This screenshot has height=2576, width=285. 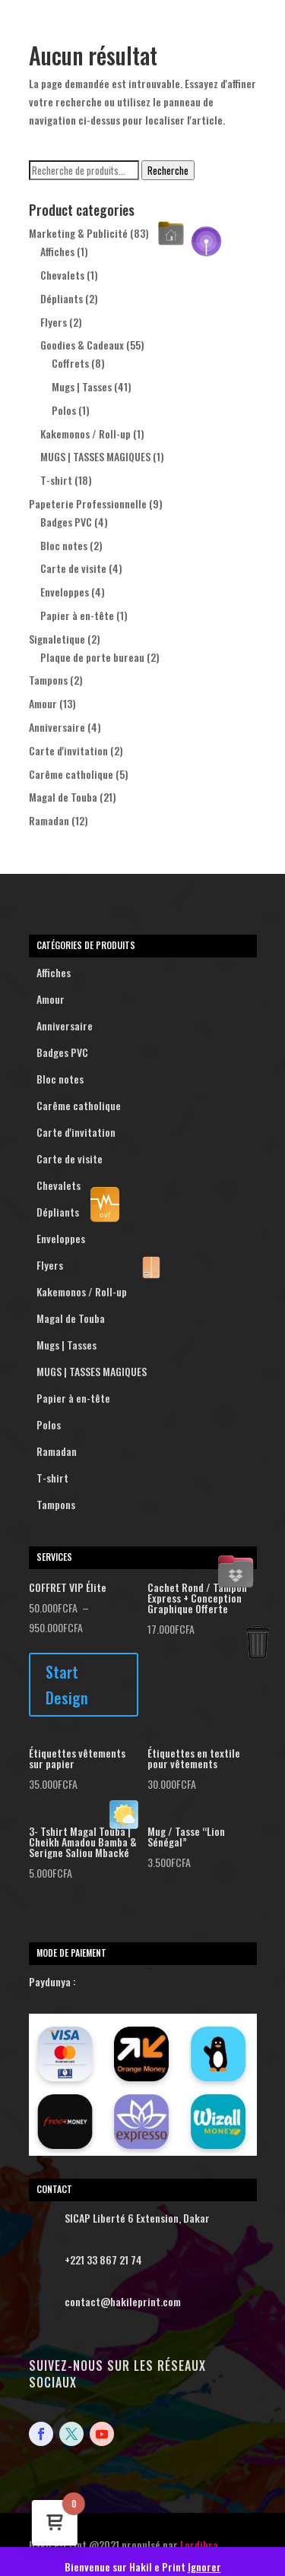 I want to click on open the weather app, so click(x=124, y=1815).